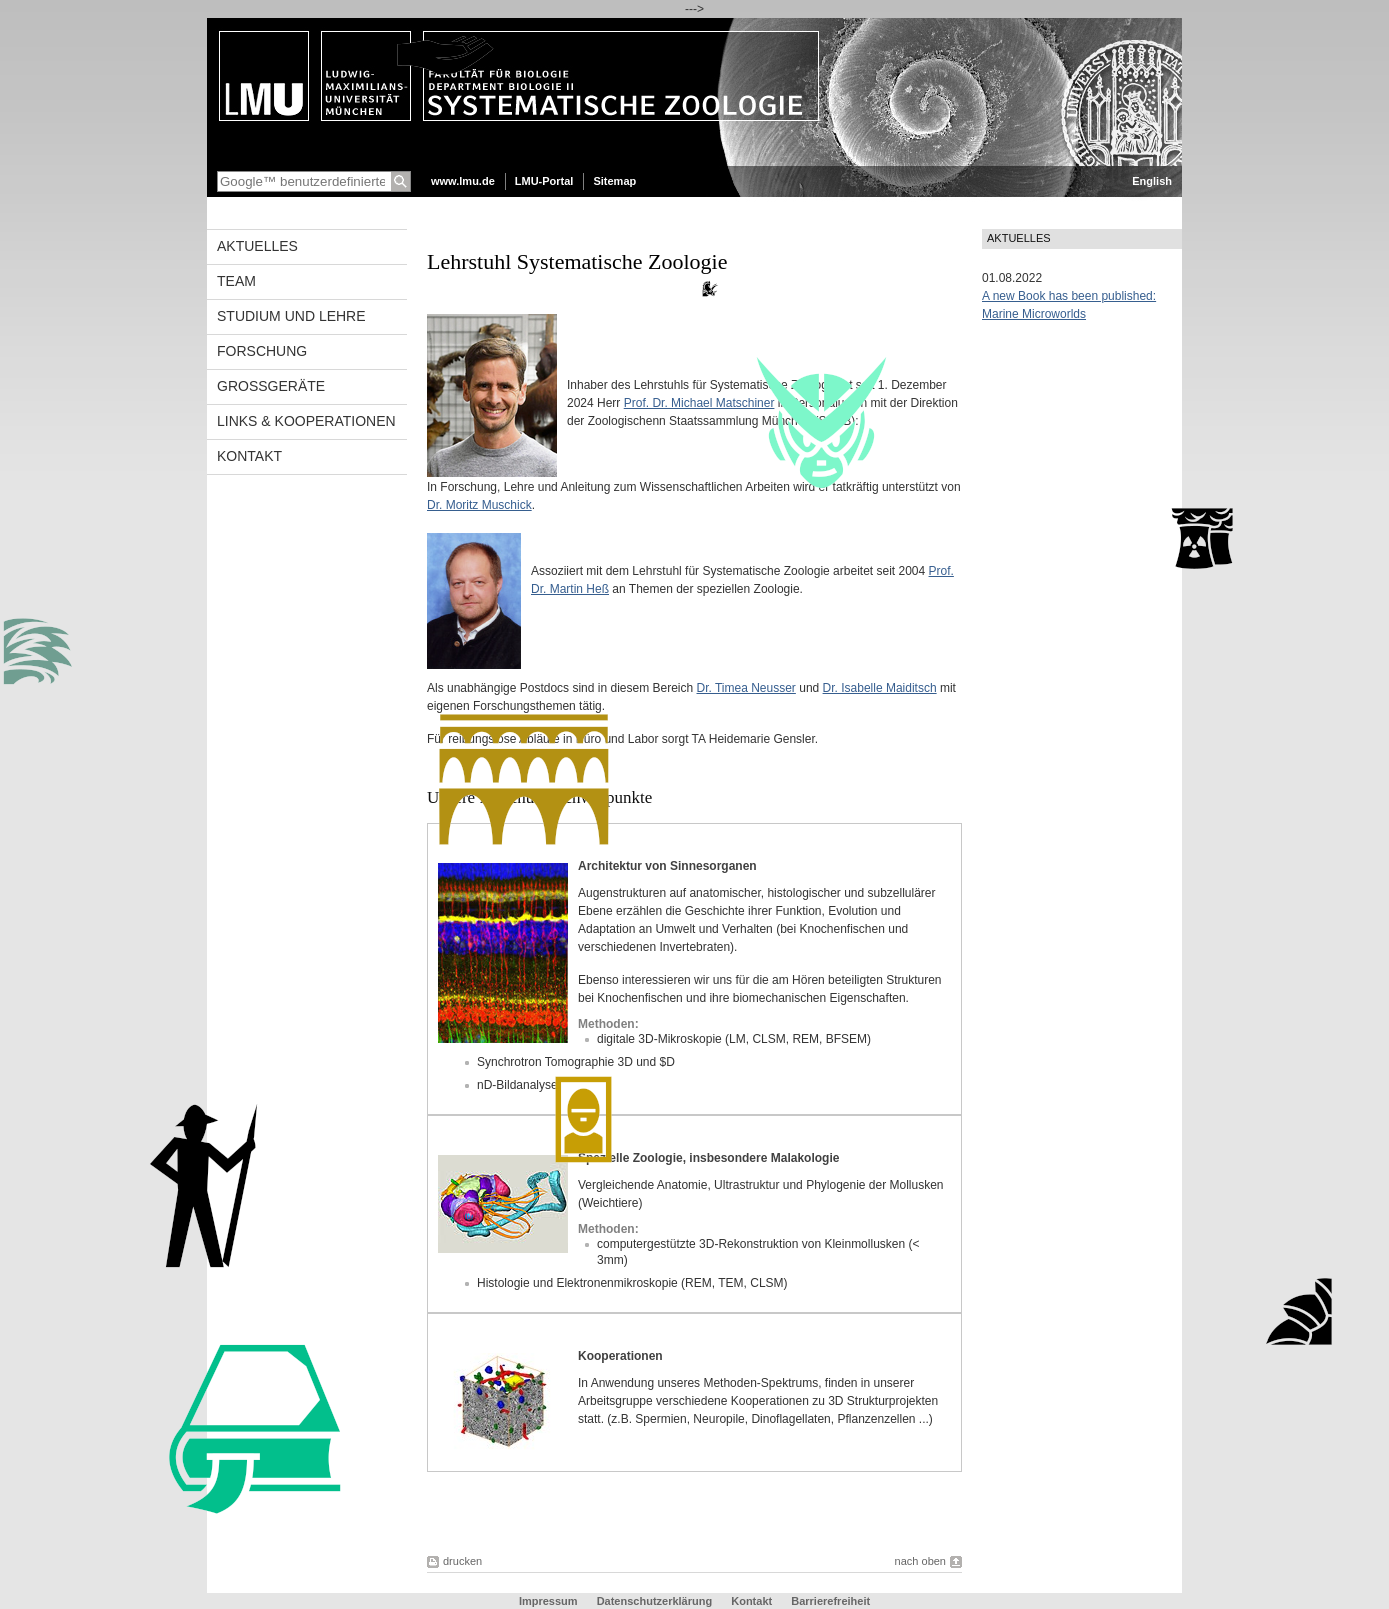  I want to click on activate fire-based attack or ability, so click(38, 650).